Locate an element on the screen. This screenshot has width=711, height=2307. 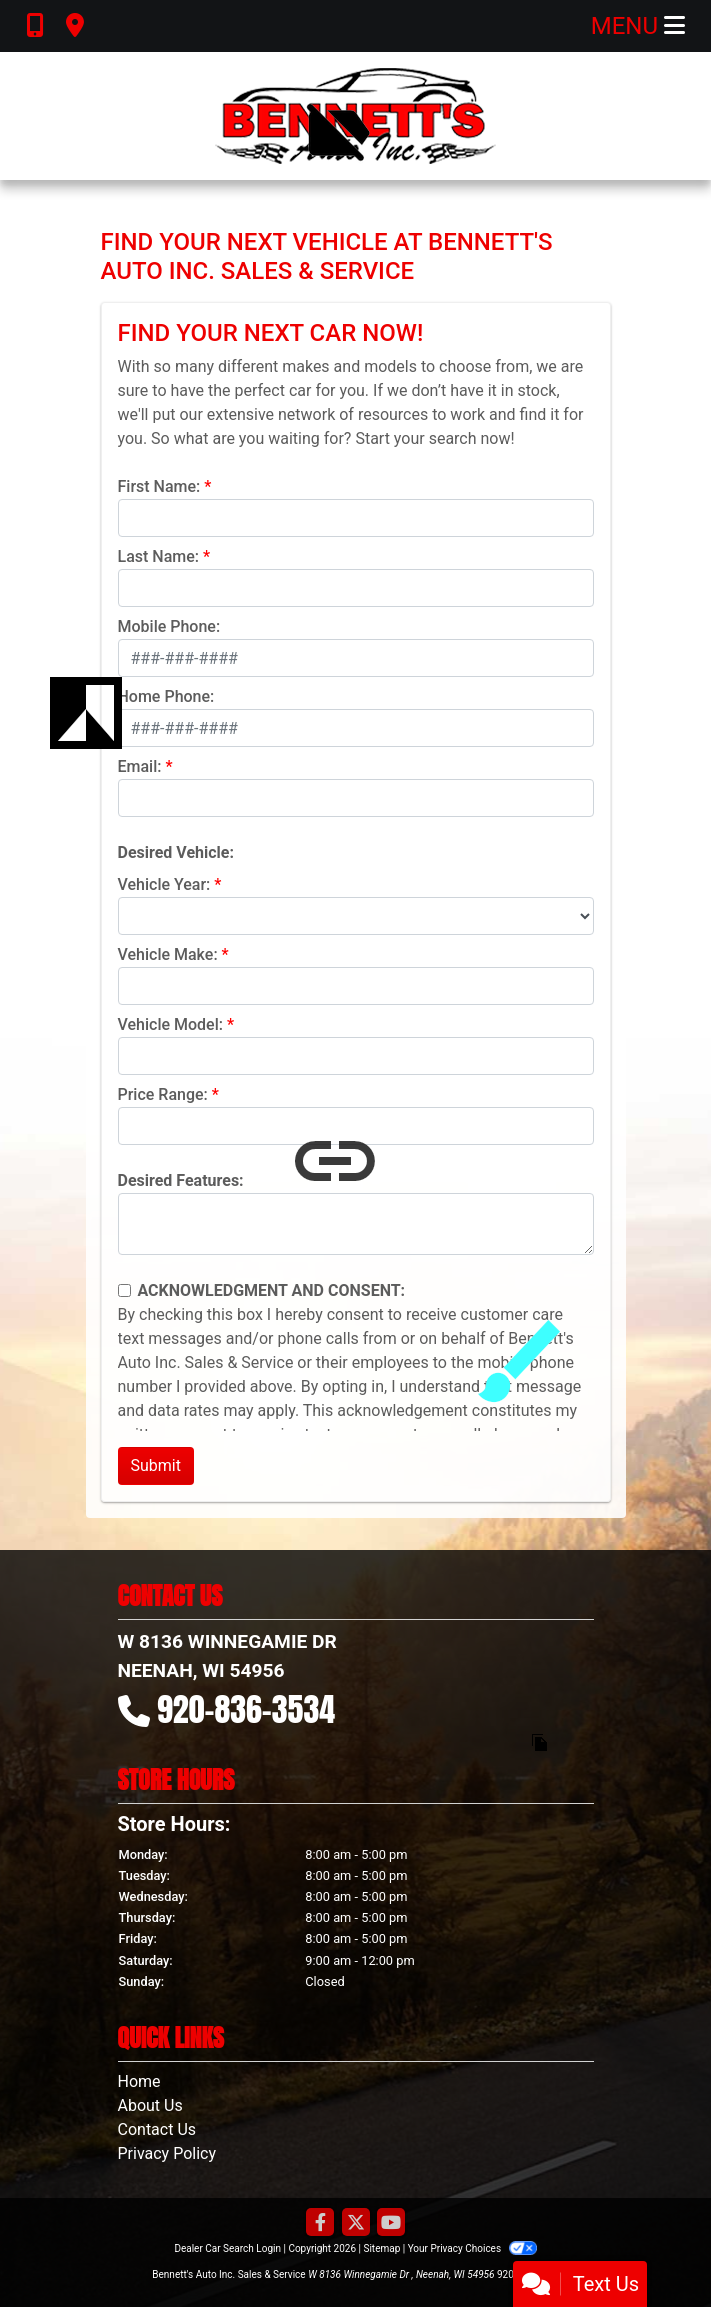
apply black and white filter to image is located at coordinates (86, 713).